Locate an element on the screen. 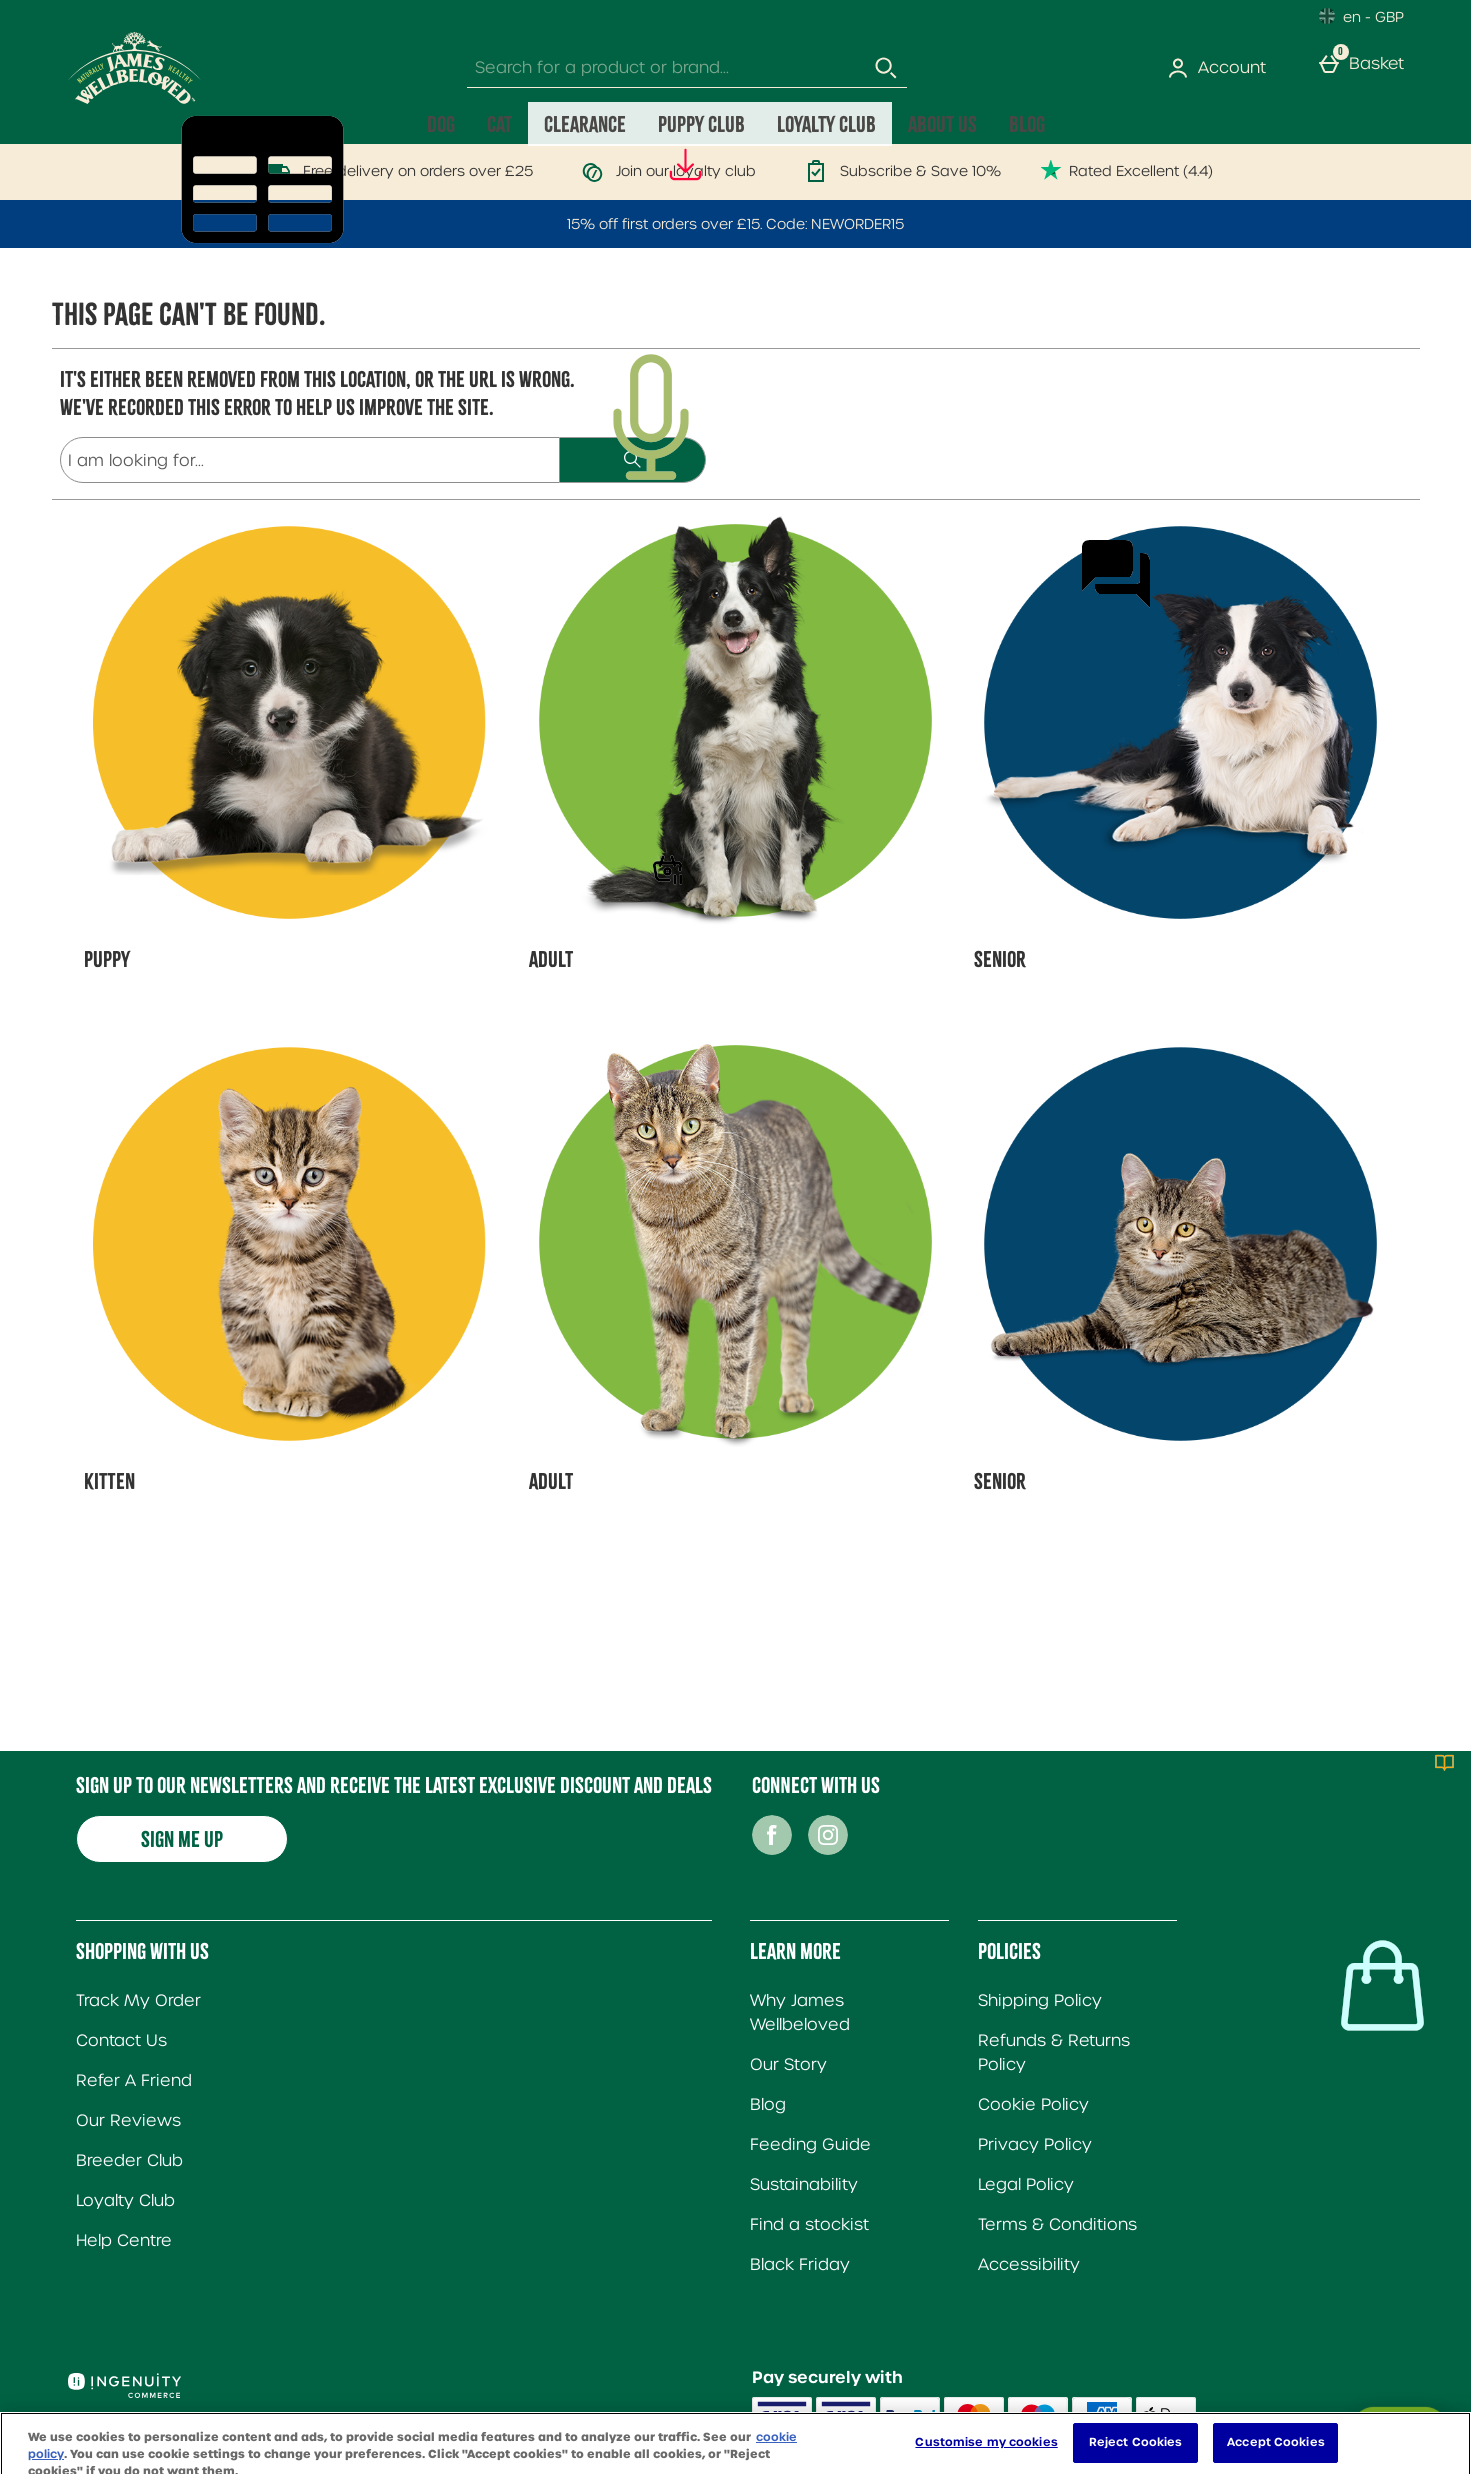  view data in table format is located at coordinates (262, 179).